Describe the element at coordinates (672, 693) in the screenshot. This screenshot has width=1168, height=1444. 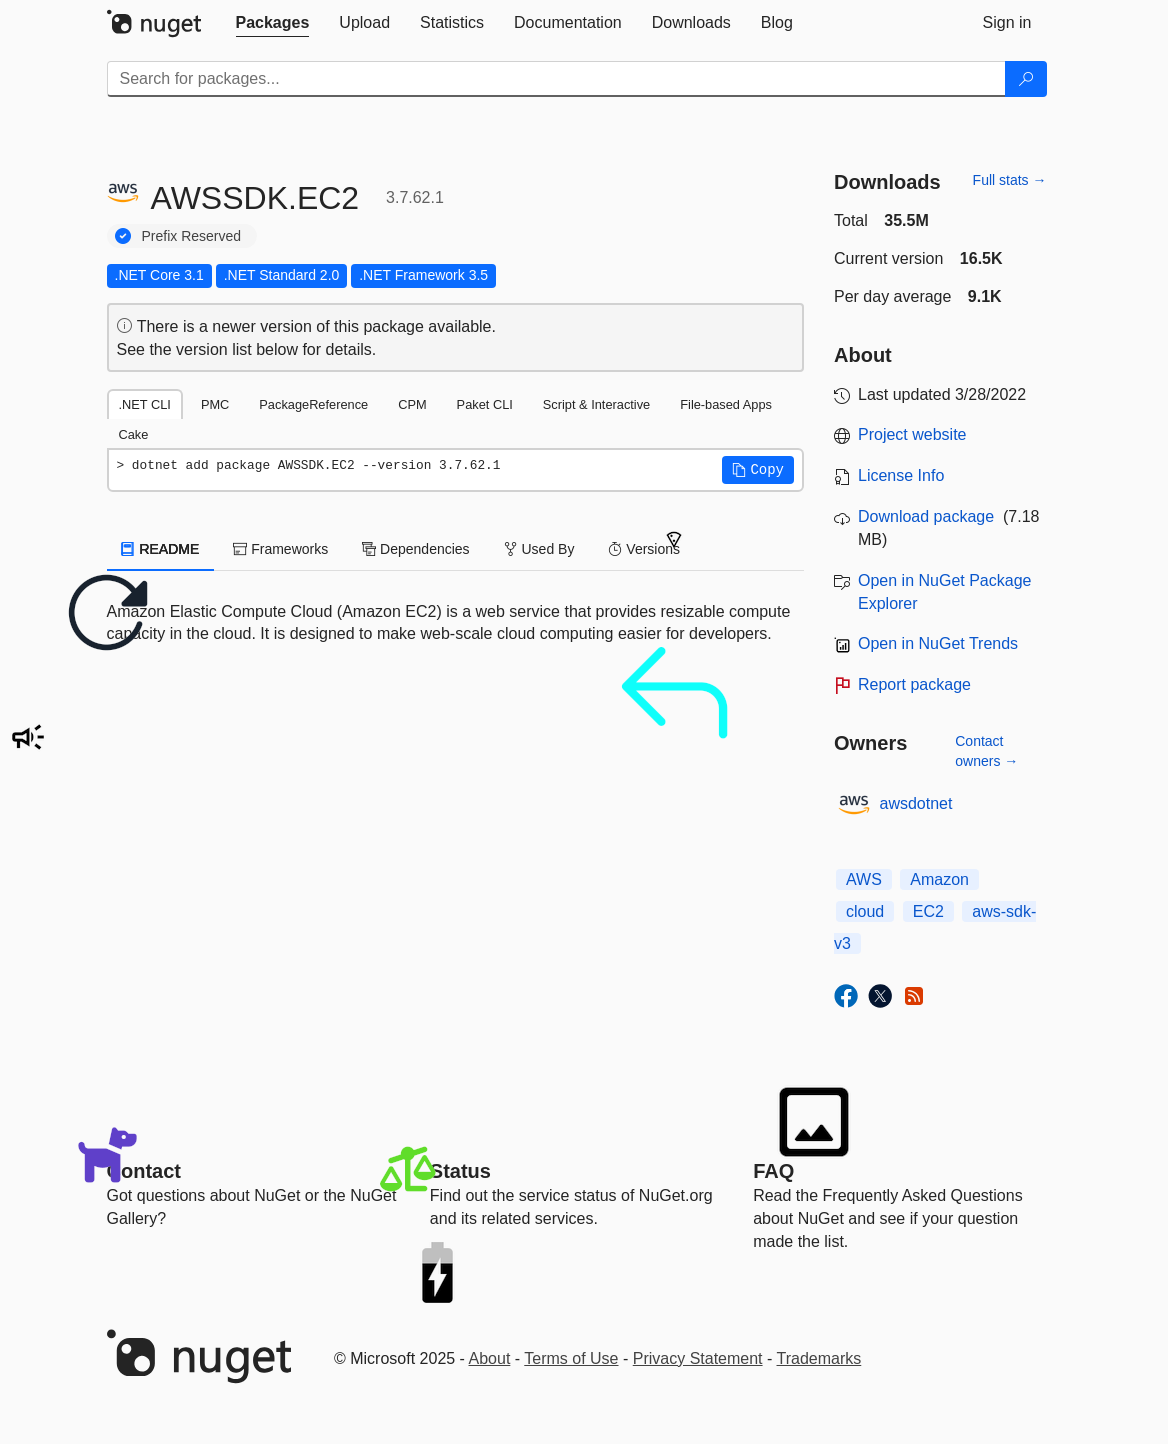
I see `reply to a message or comment` at that location.